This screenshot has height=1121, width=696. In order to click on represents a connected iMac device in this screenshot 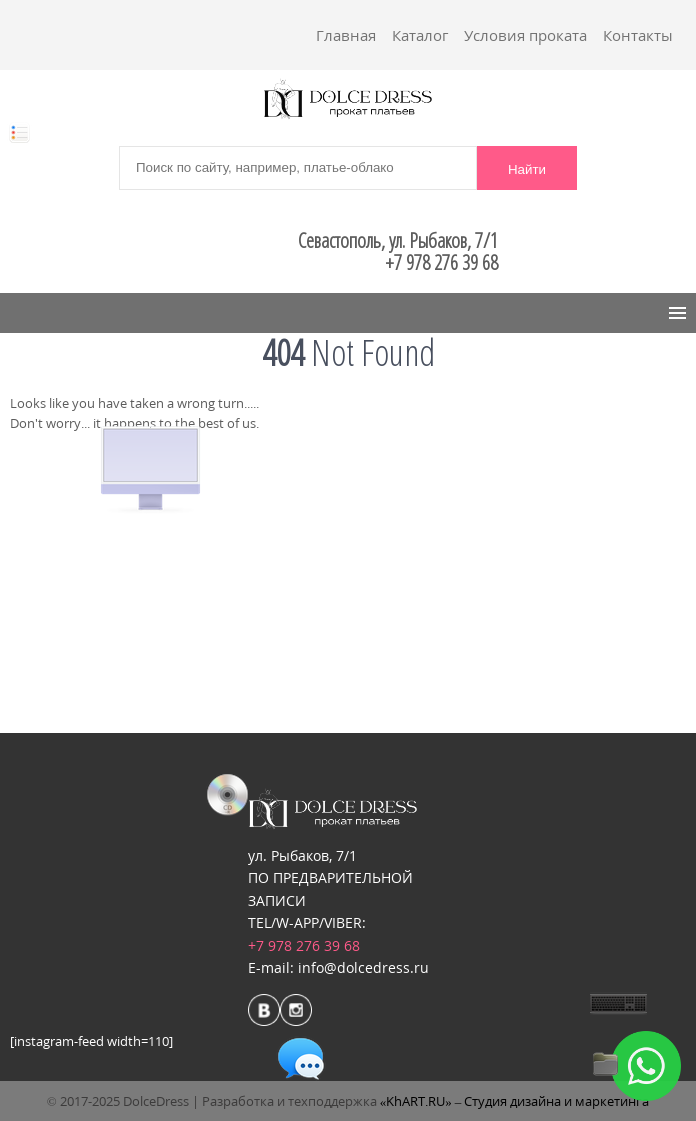, I will do `click(150, 466)`.